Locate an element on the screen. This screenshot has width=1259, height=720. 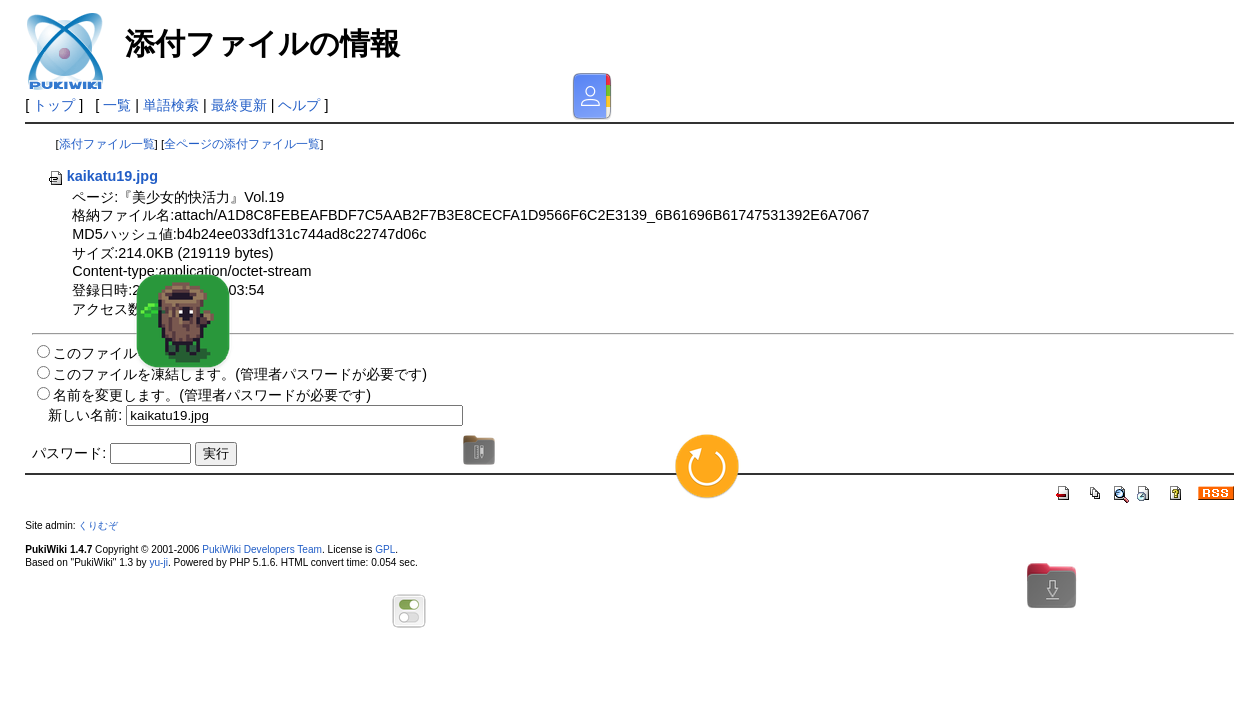
launch ricochlime game app is located at coordinates (183, 321).